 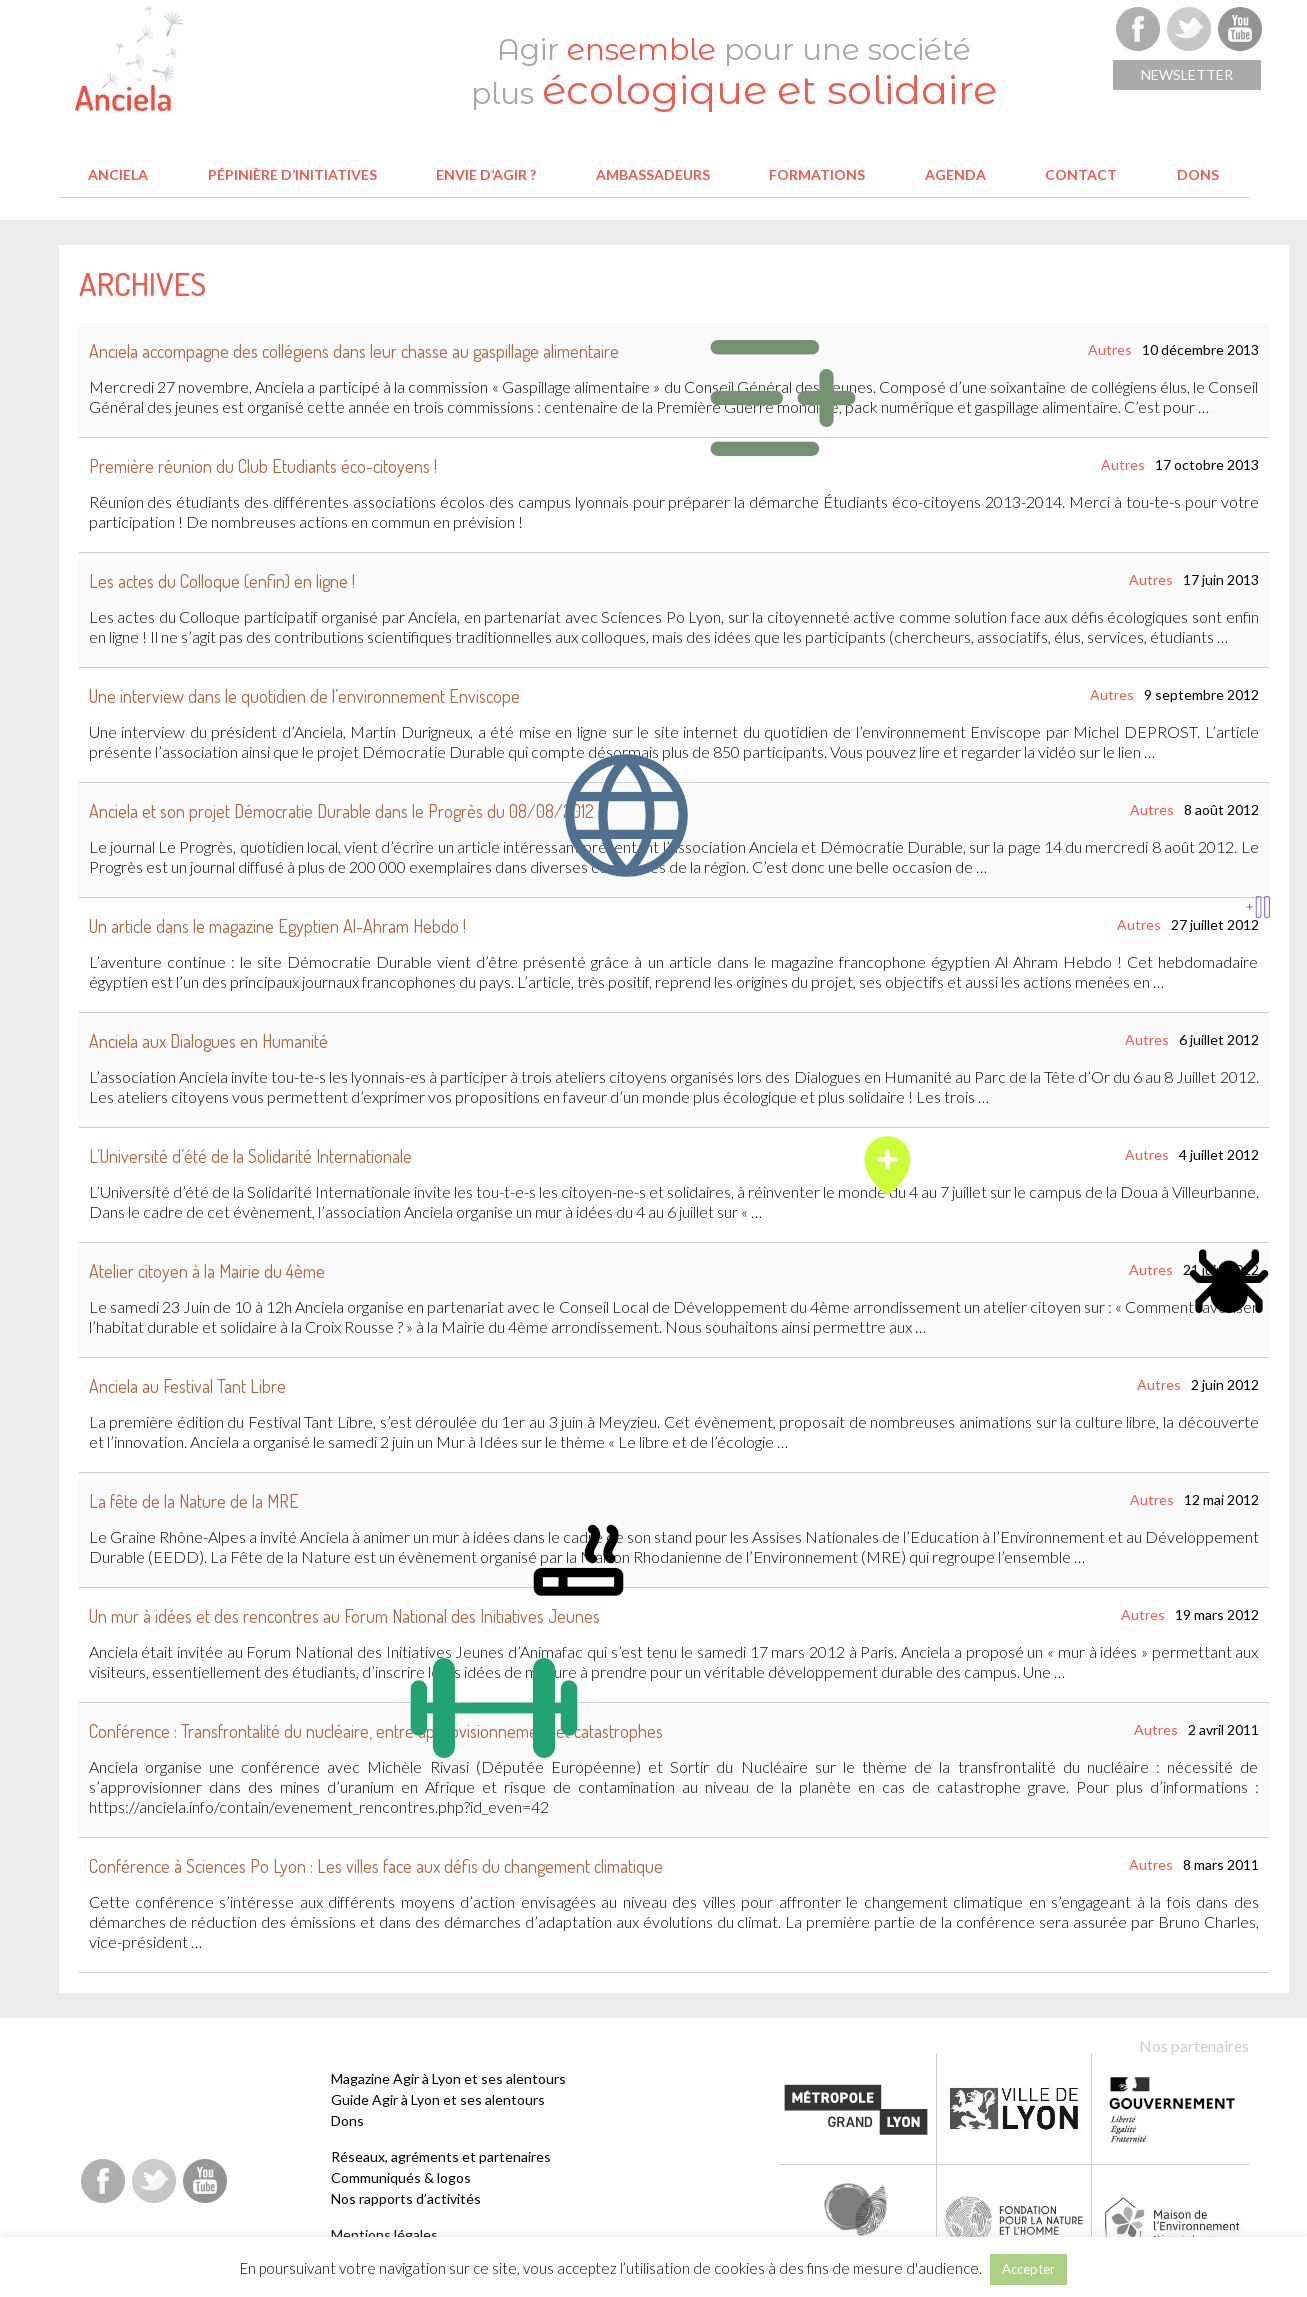 I want to click on add a new item to the list, so click(x=783, y=398).